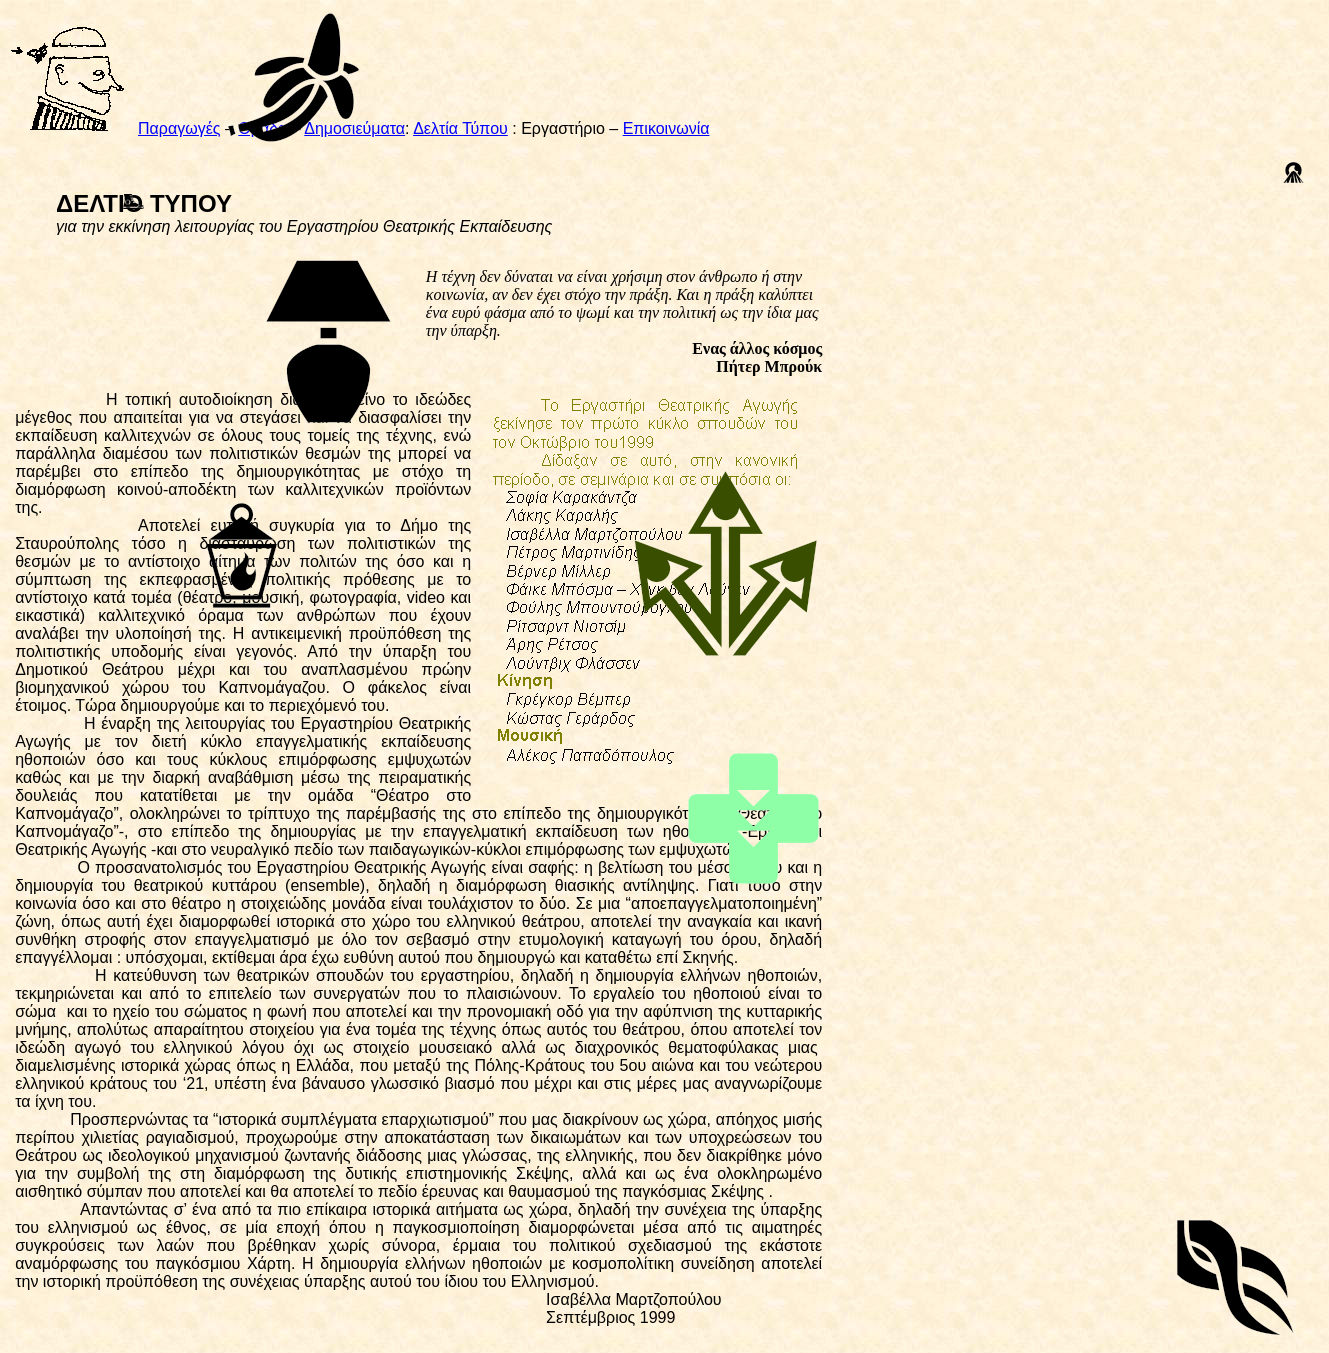  What do you see at coordinates (241, 555) in the screenshot?
I see `toggle lantern or light source on/off` at bounding box center [241, 555].